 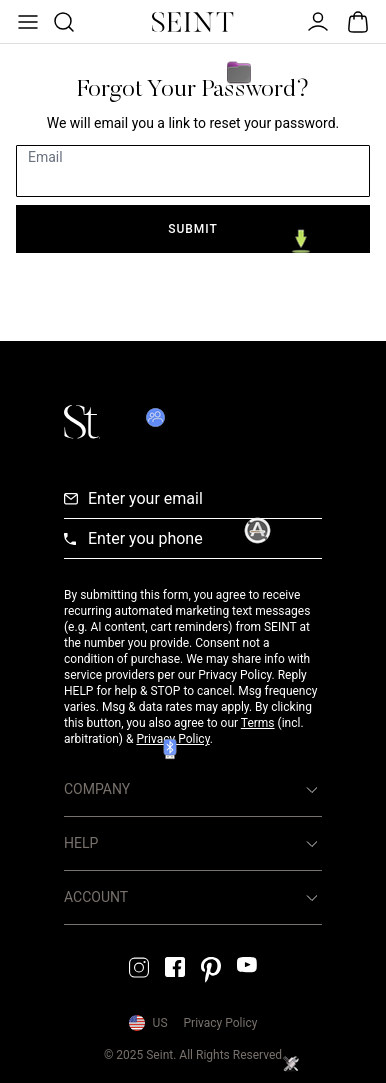 I want to click on save the current file or document, so click(x=301, y=239).